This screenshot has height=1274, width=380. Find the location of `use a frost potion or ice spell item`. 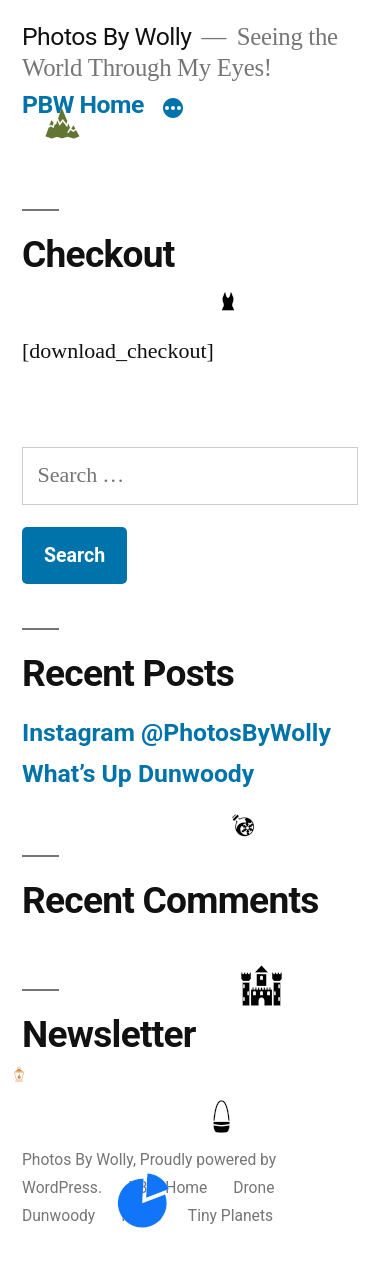

use a frost potion or ice spell item is located at coordinates (243, 825).